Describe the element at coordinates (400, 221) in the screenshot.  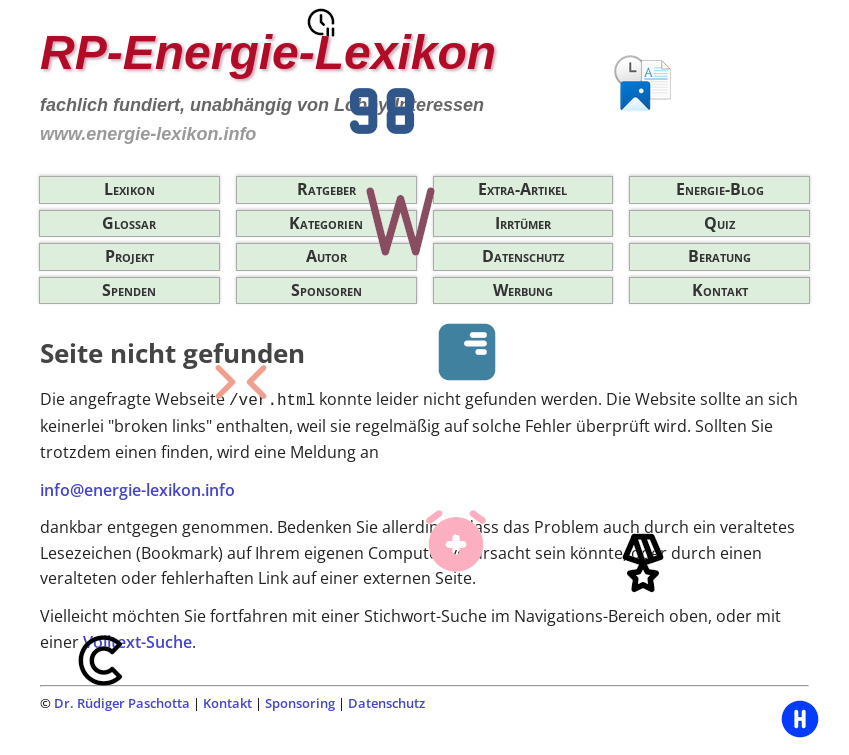
I see `indicates items or options starting with the letter W` at that location.